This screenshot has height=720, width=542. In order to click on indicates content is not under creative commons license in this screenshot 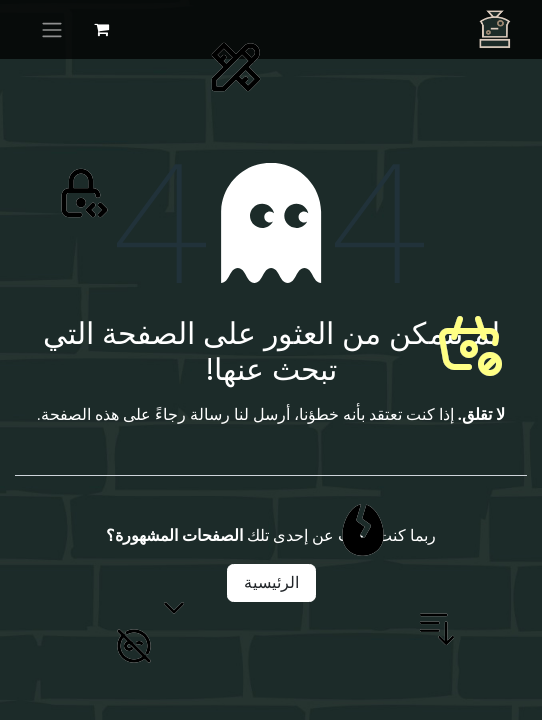, I will do `click(134, 646)`.